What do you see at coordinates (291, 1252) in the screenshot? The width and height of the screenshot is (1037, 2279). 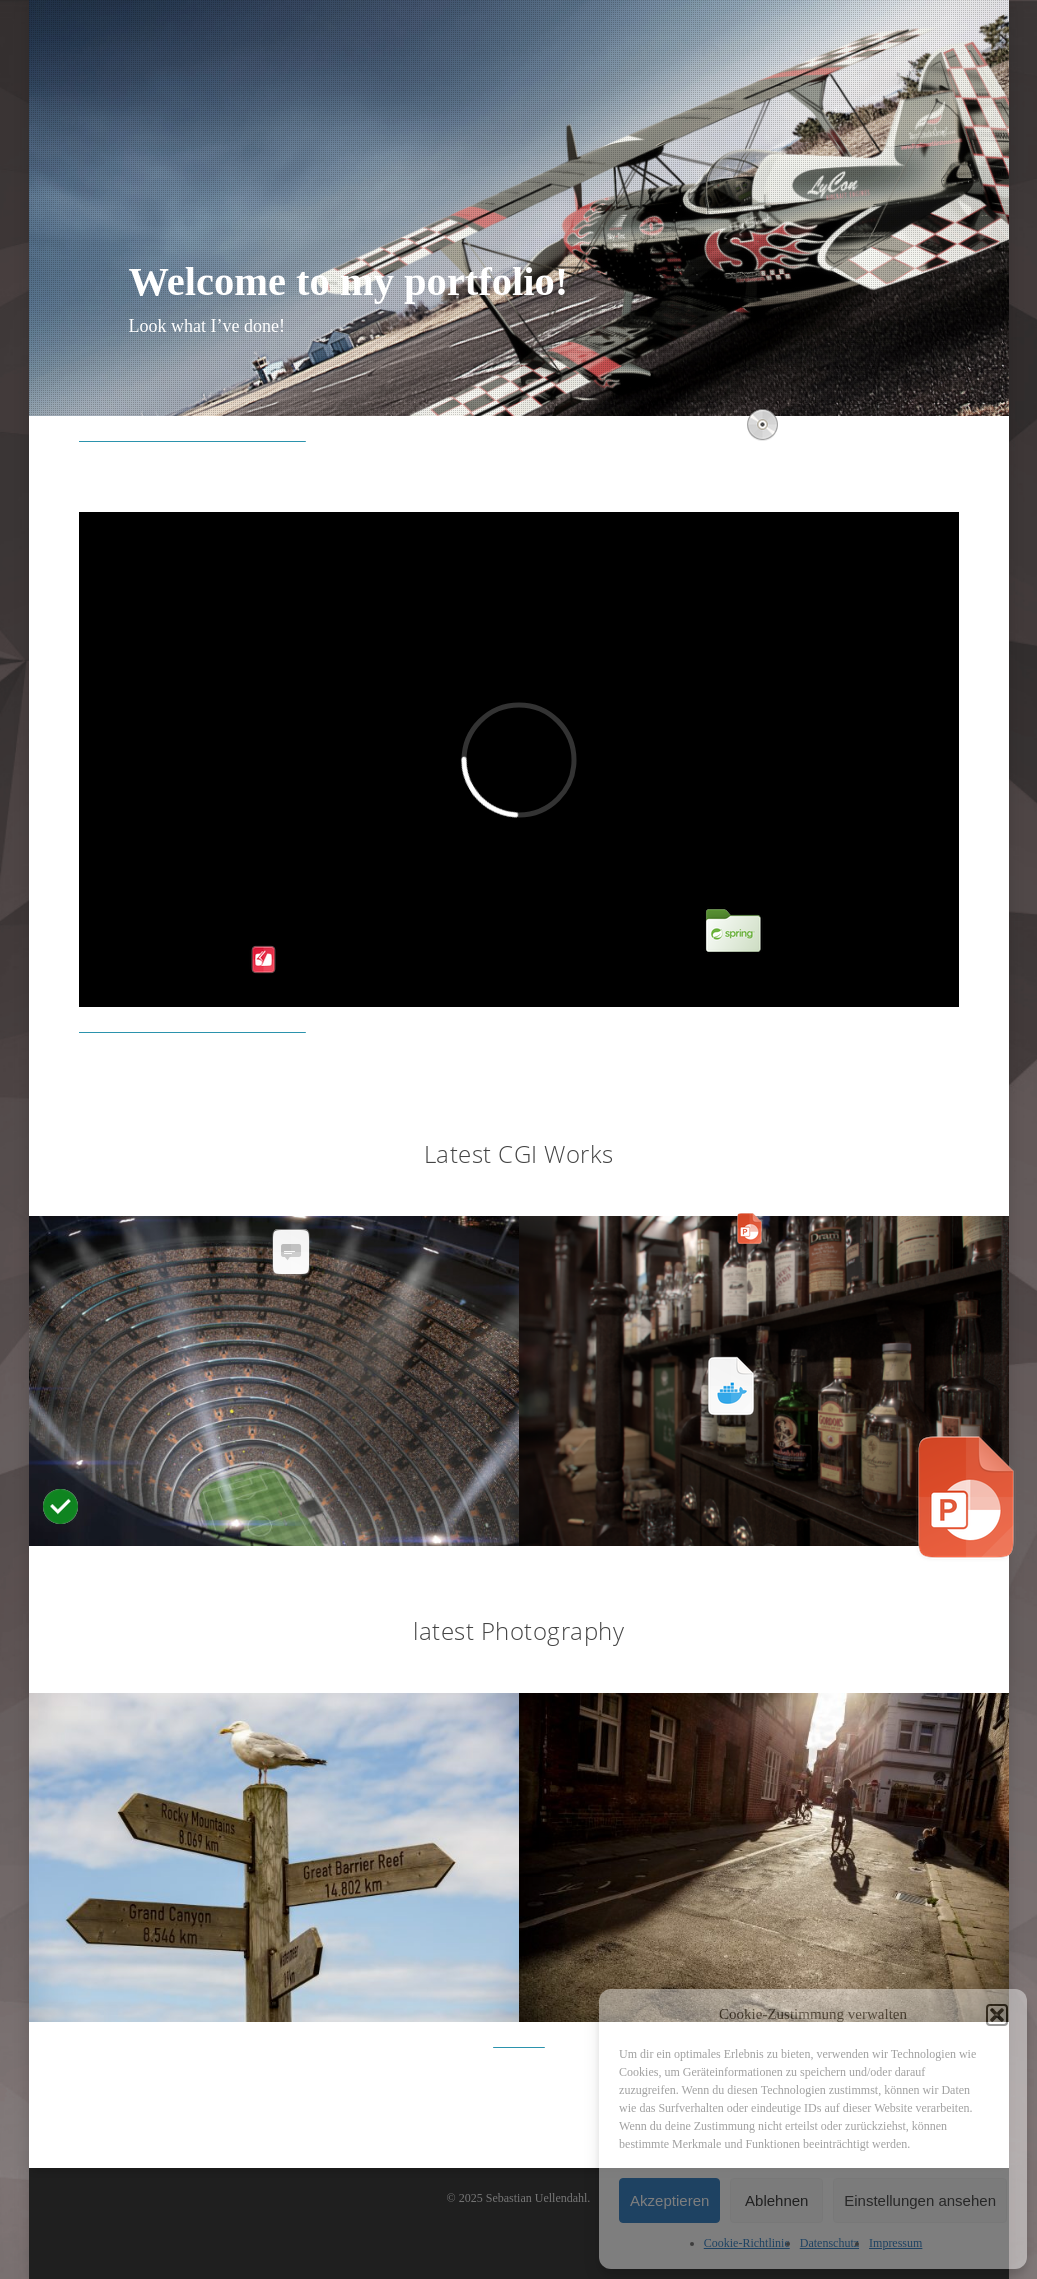 I see `subrip subtitle file (.srt)` at bounding box center [291, 1252].